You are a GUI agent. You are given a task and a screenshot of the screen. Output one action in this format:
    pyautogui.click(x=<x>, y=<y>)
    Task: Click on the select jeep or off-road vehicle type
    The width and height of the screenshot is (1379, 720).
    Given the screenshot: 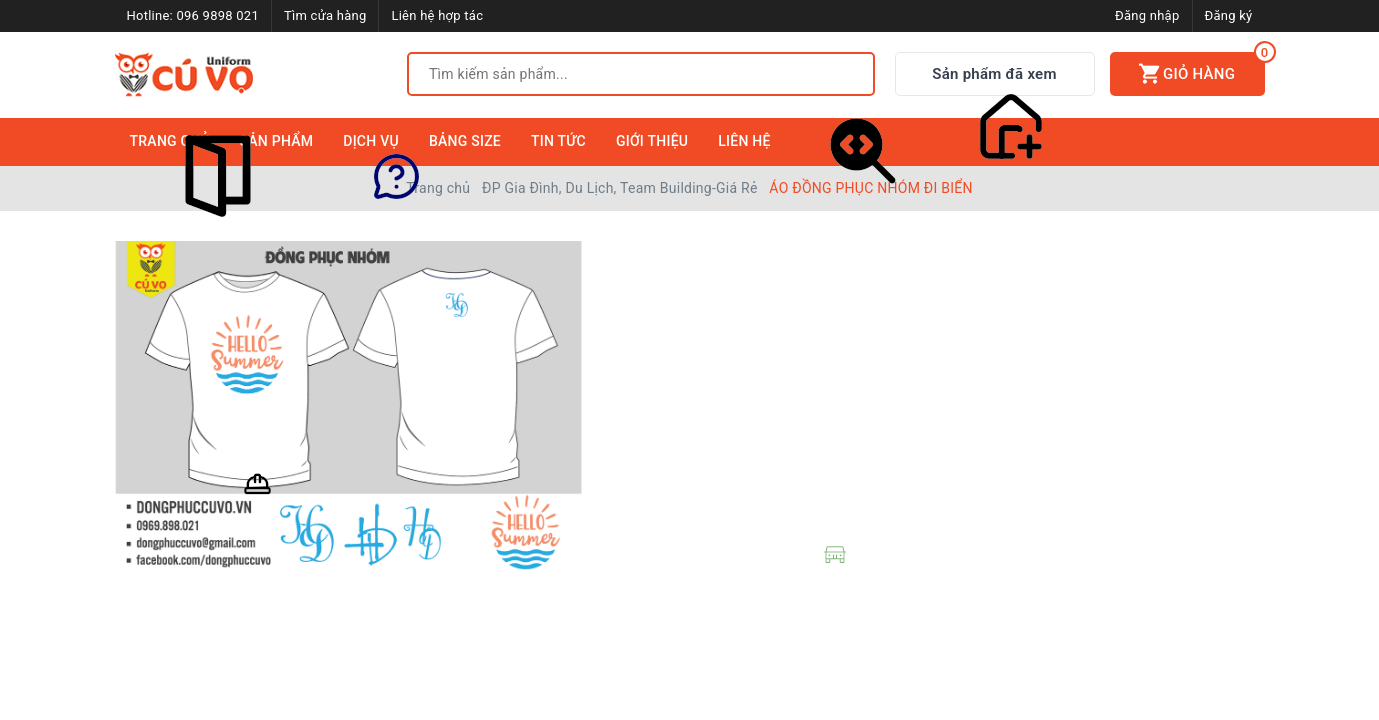 What is the action you would take?
    pyautogui.click(x=835, y=555)
    